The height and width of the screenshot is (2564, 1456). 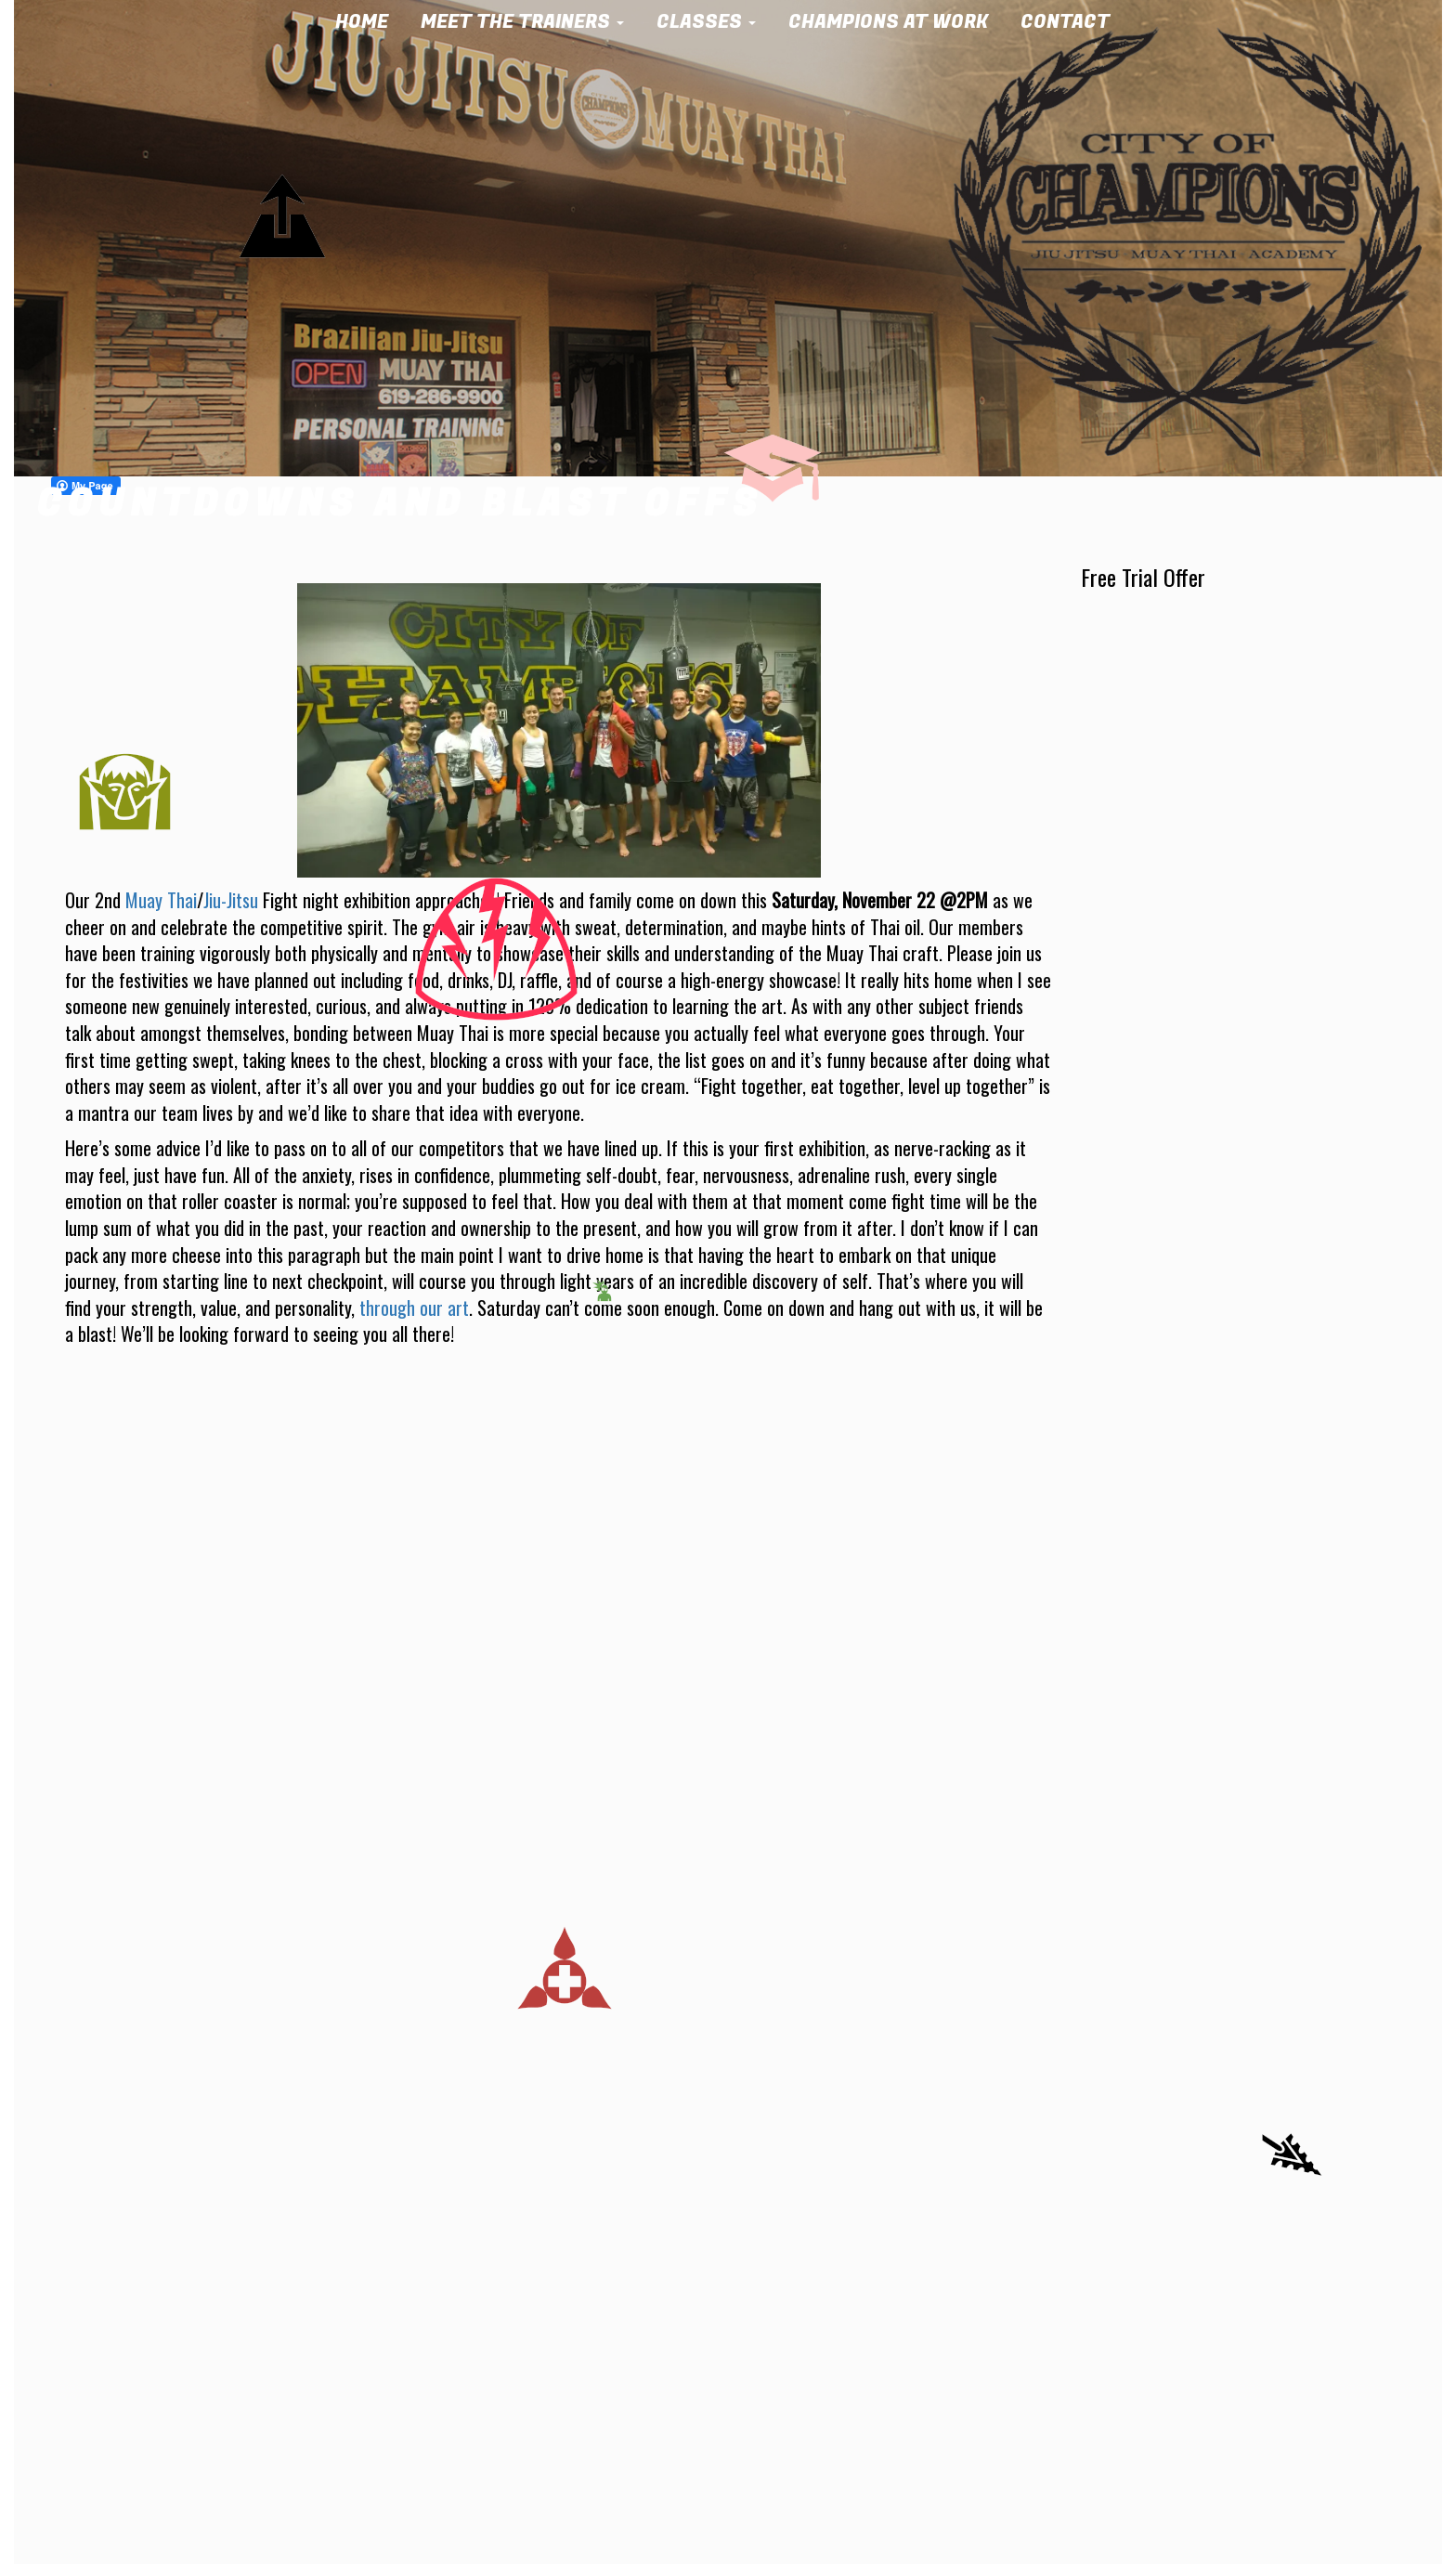 I want to click on play a card from your hand, so click(x=282, y=215).